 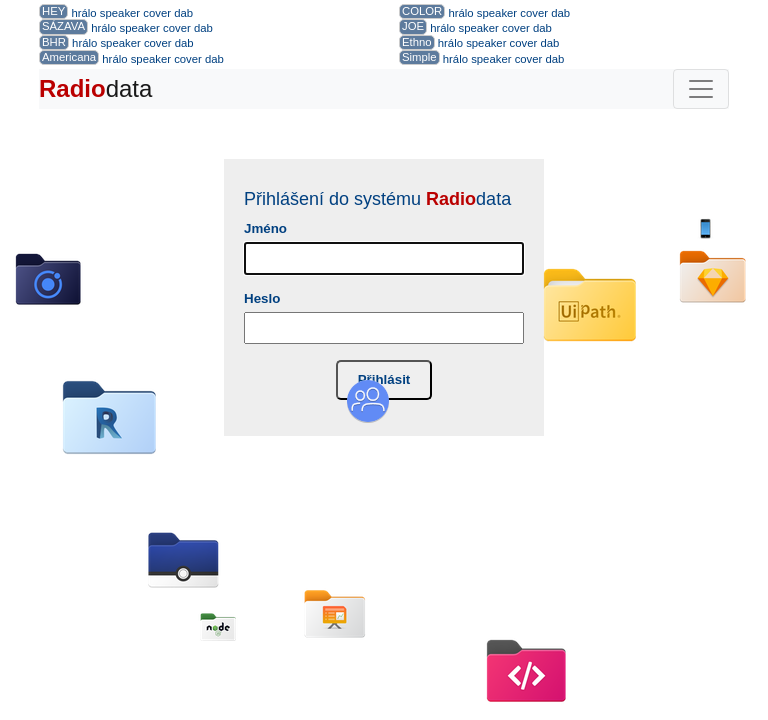 What do you see at coordinates (705, 228) in the screenshot?
I see `indicates a connected iPhone device` at bounding box center [705, 228].